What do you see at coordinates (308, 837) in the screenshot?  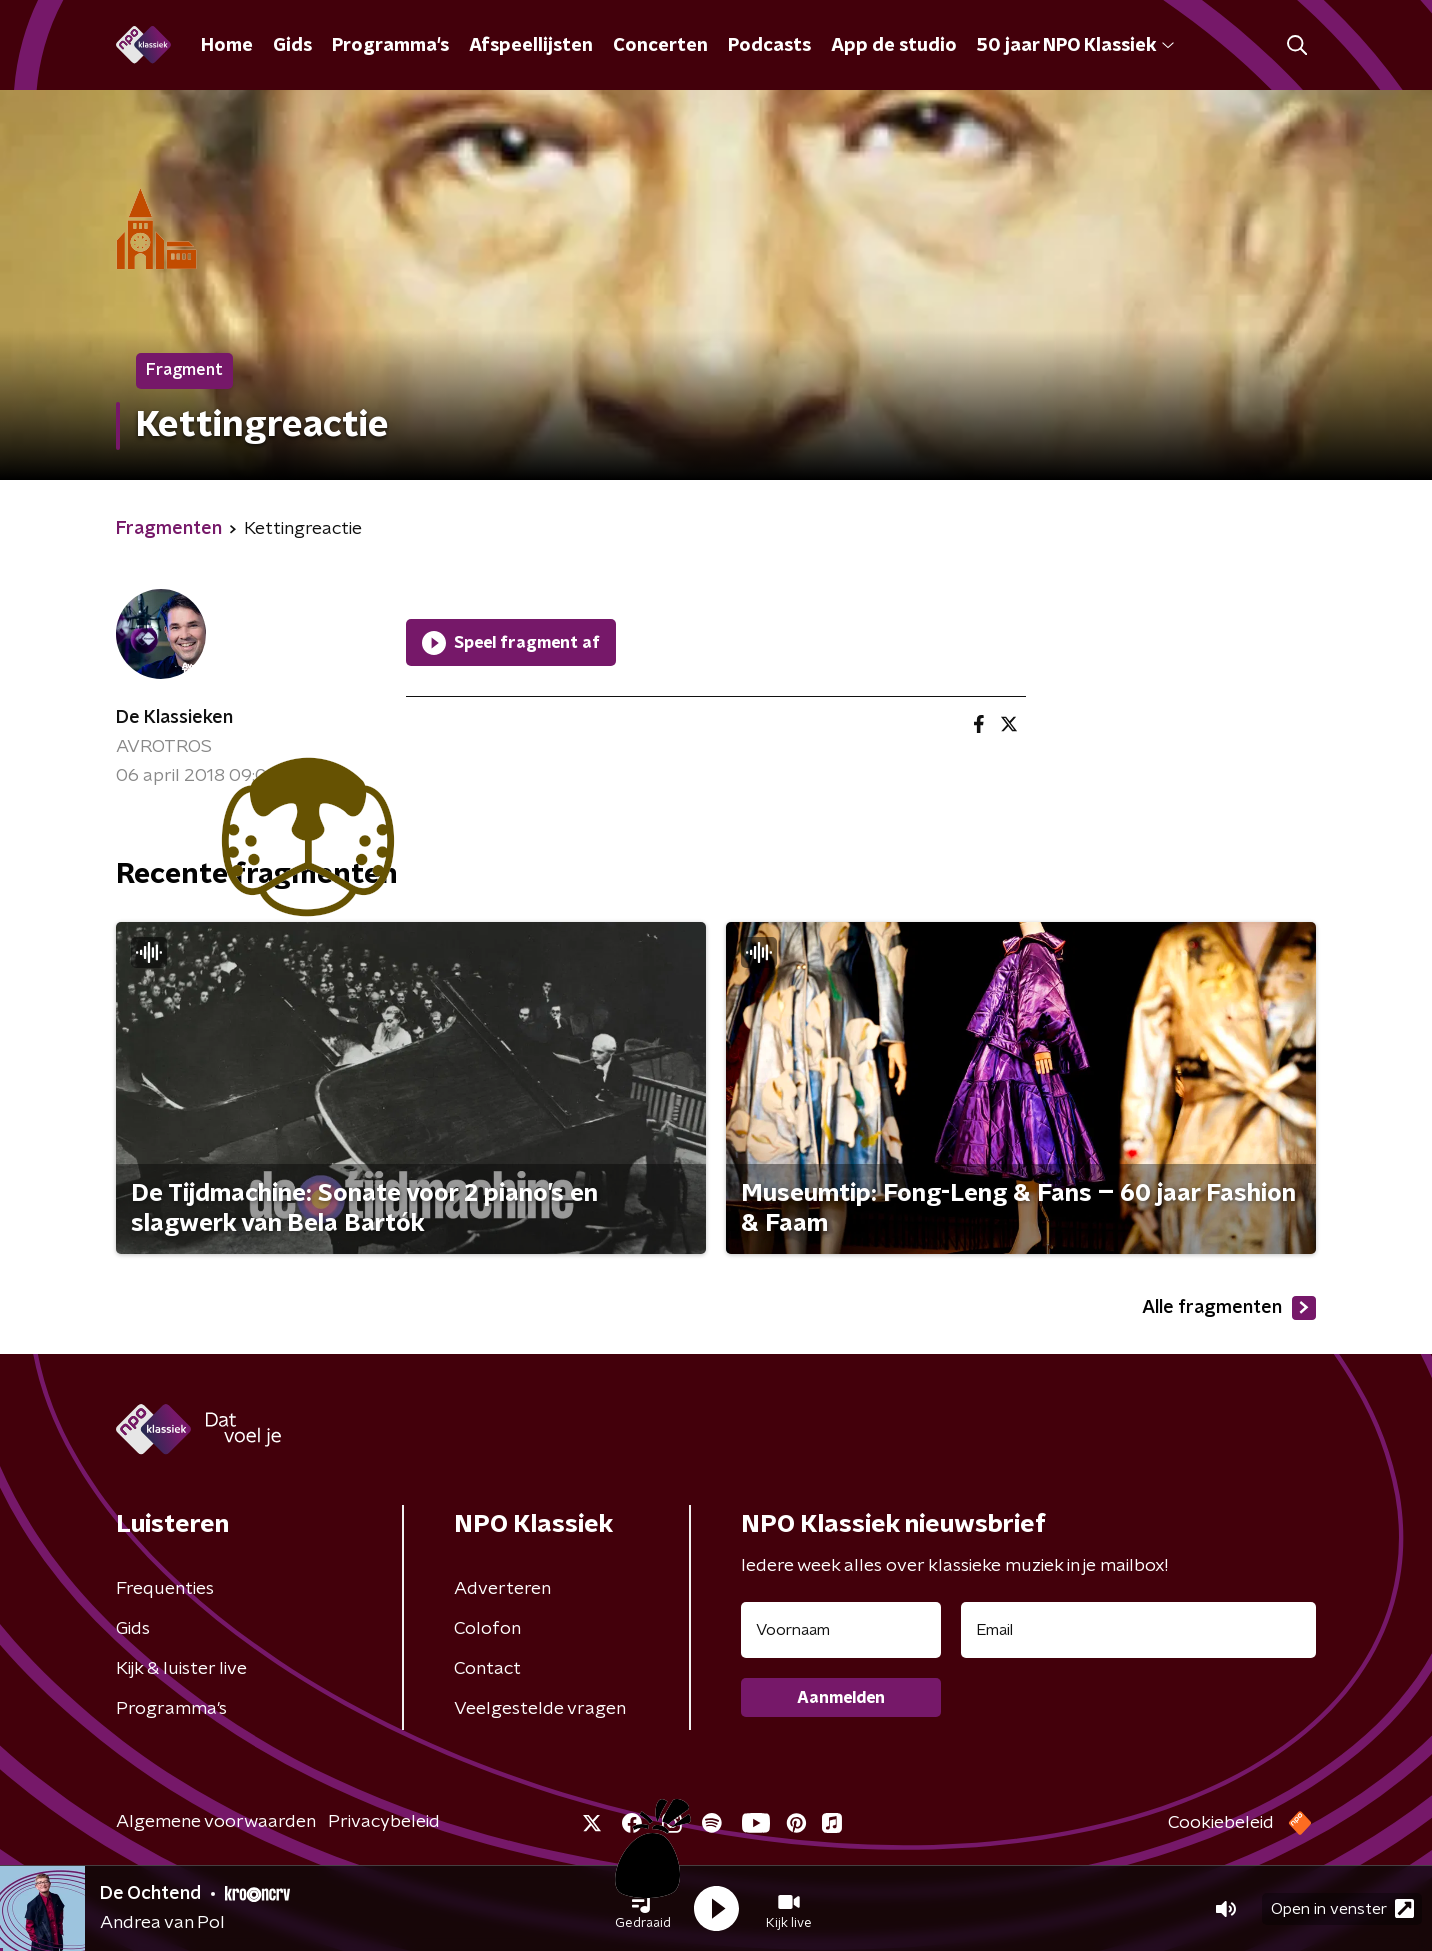 I see `access pet or animal-related features` at bounding box center [308, 837].